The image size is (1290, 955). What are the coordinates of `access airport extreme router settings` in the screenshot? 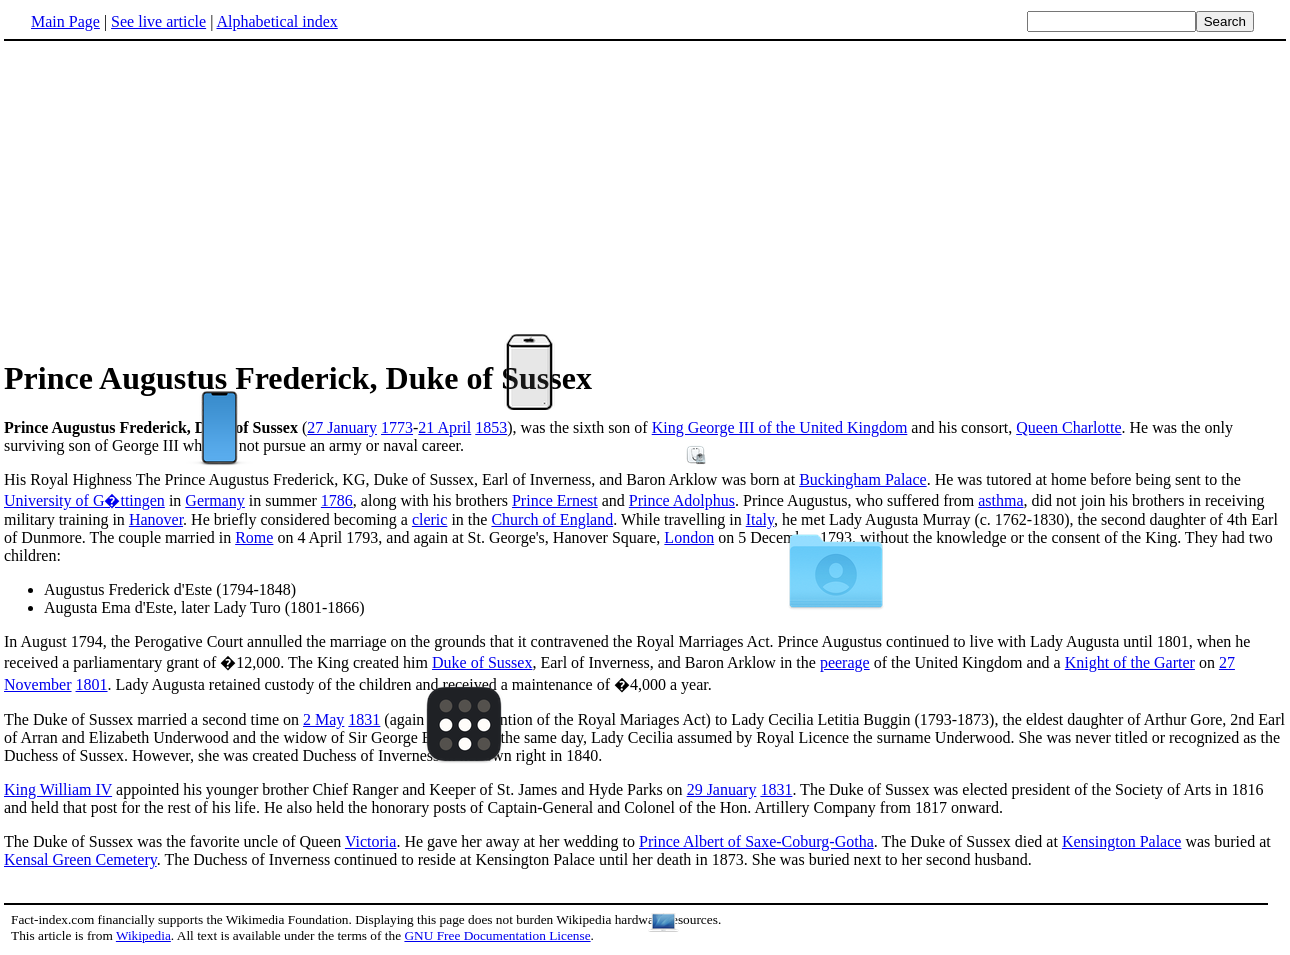 It's located at (529, 371).